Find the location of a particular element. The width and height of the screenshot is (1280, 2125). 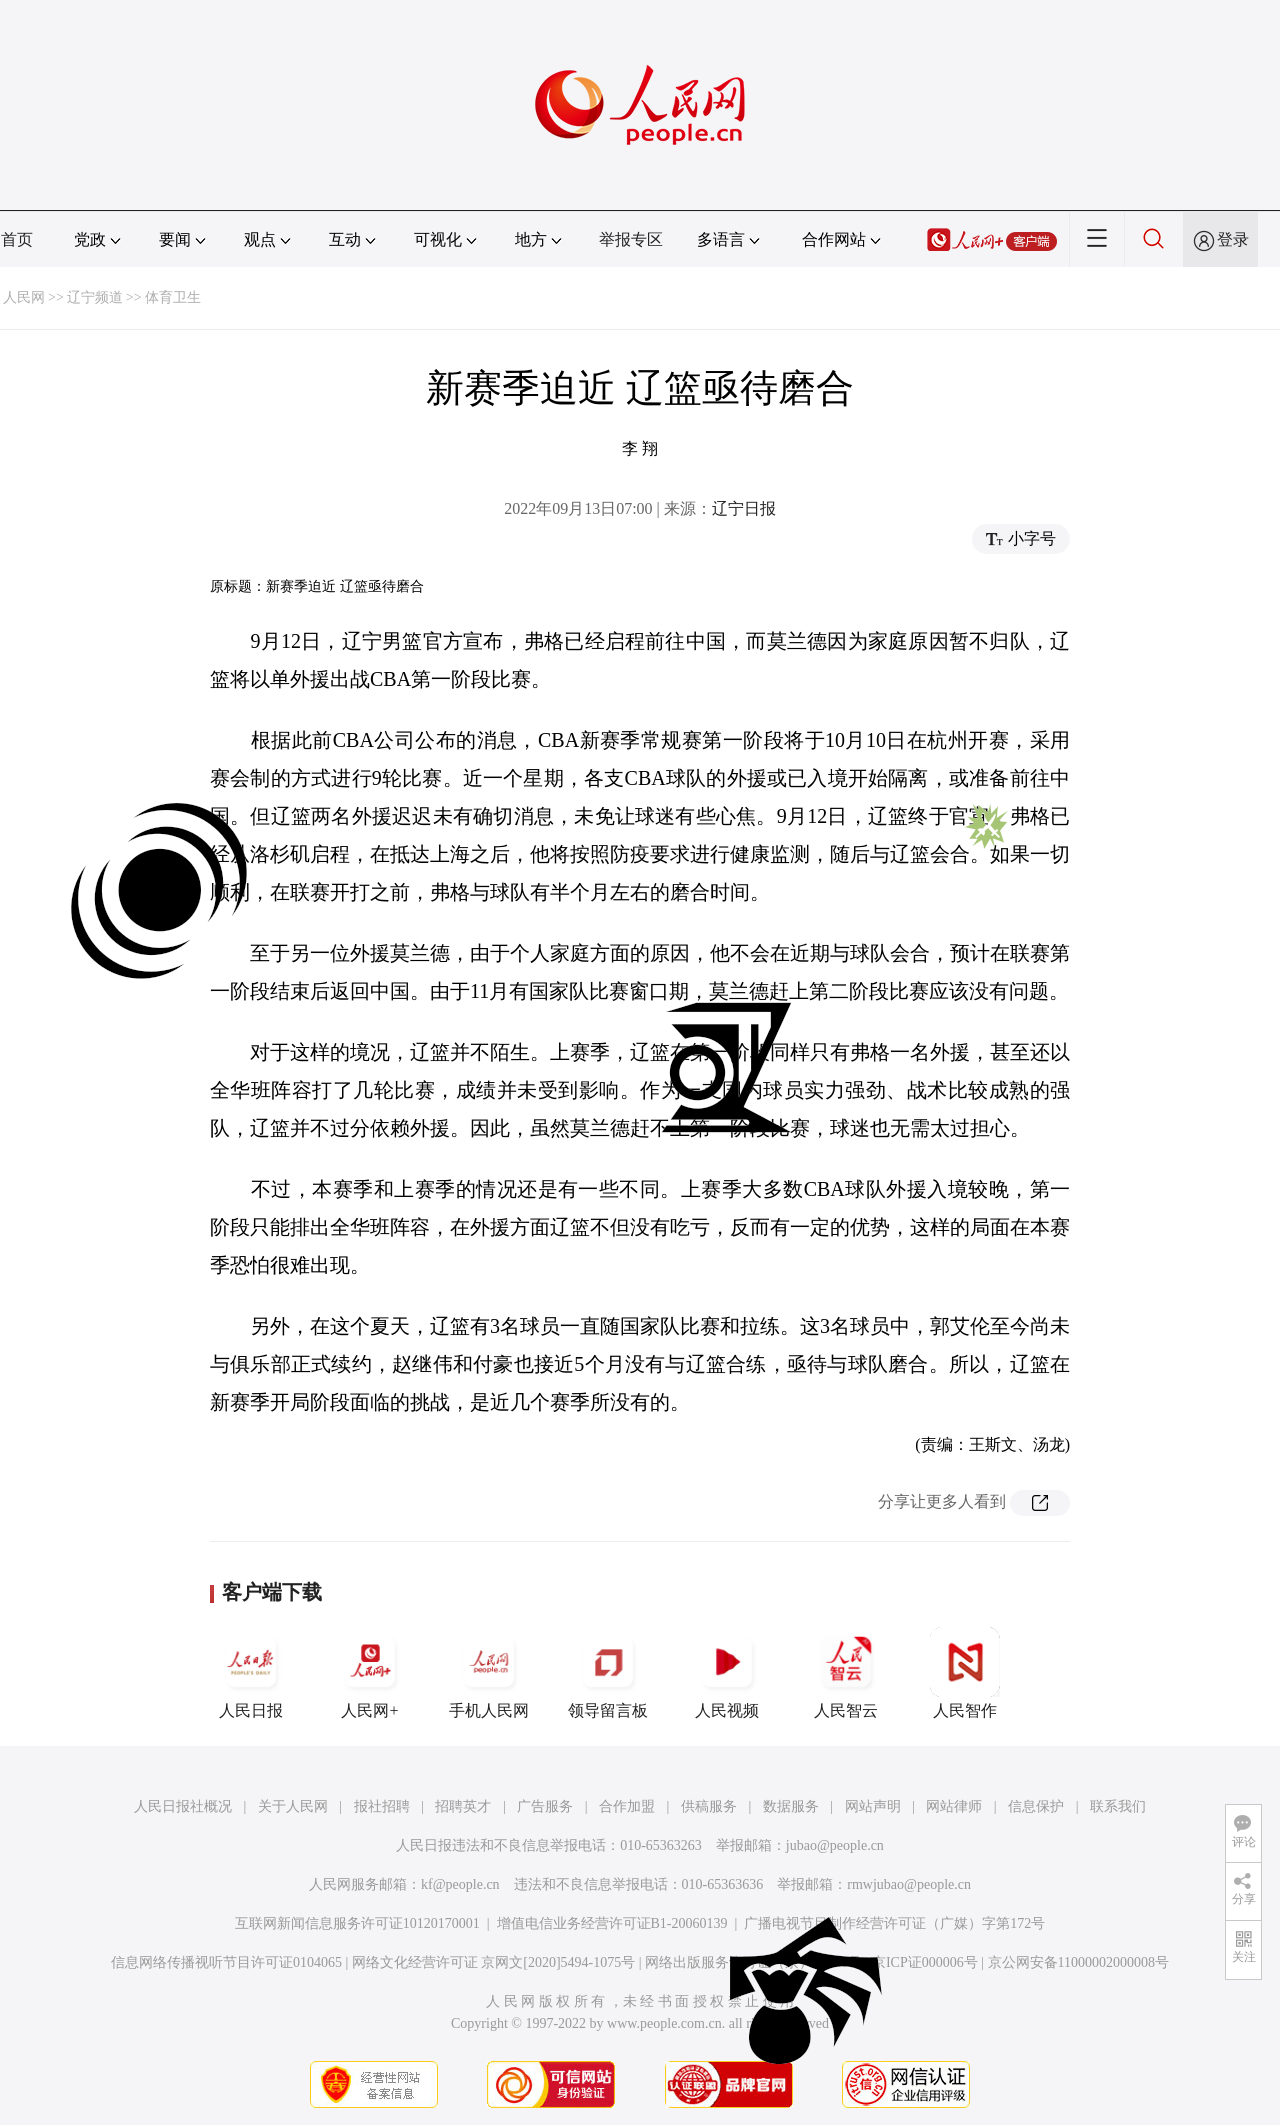

abstract game element or power-up is located at coordinates (726, 1067).